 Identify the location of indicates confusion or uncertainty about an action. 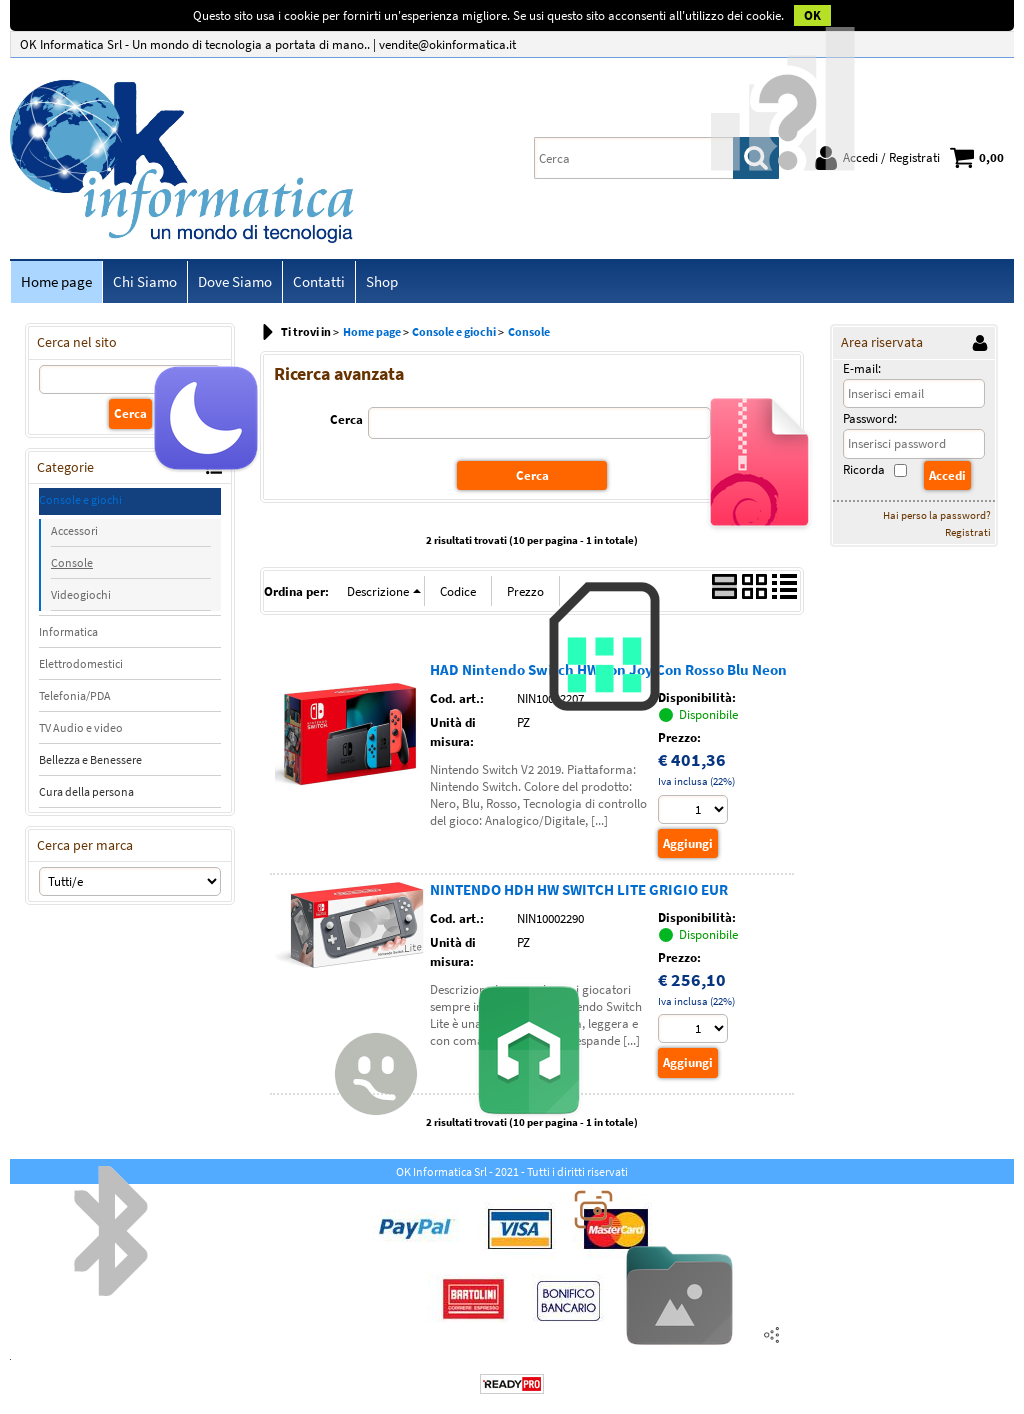
(376, 1074).